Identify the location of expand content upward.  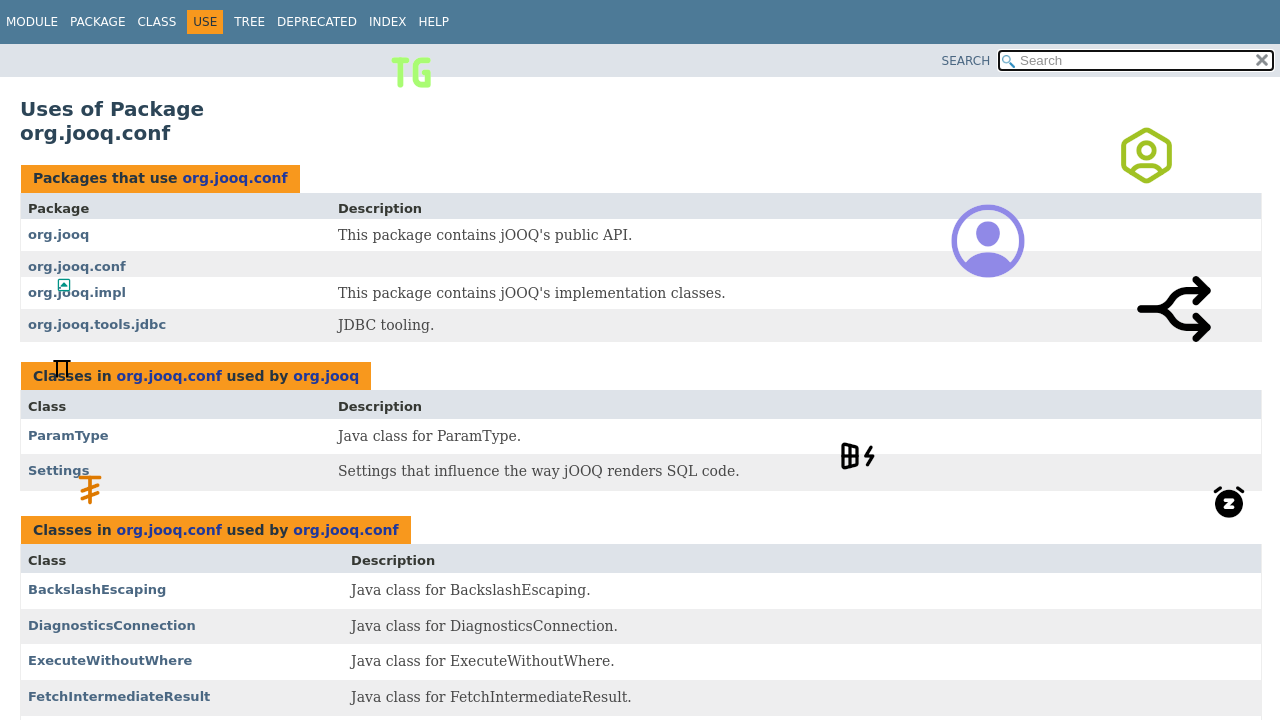
(64, 285).